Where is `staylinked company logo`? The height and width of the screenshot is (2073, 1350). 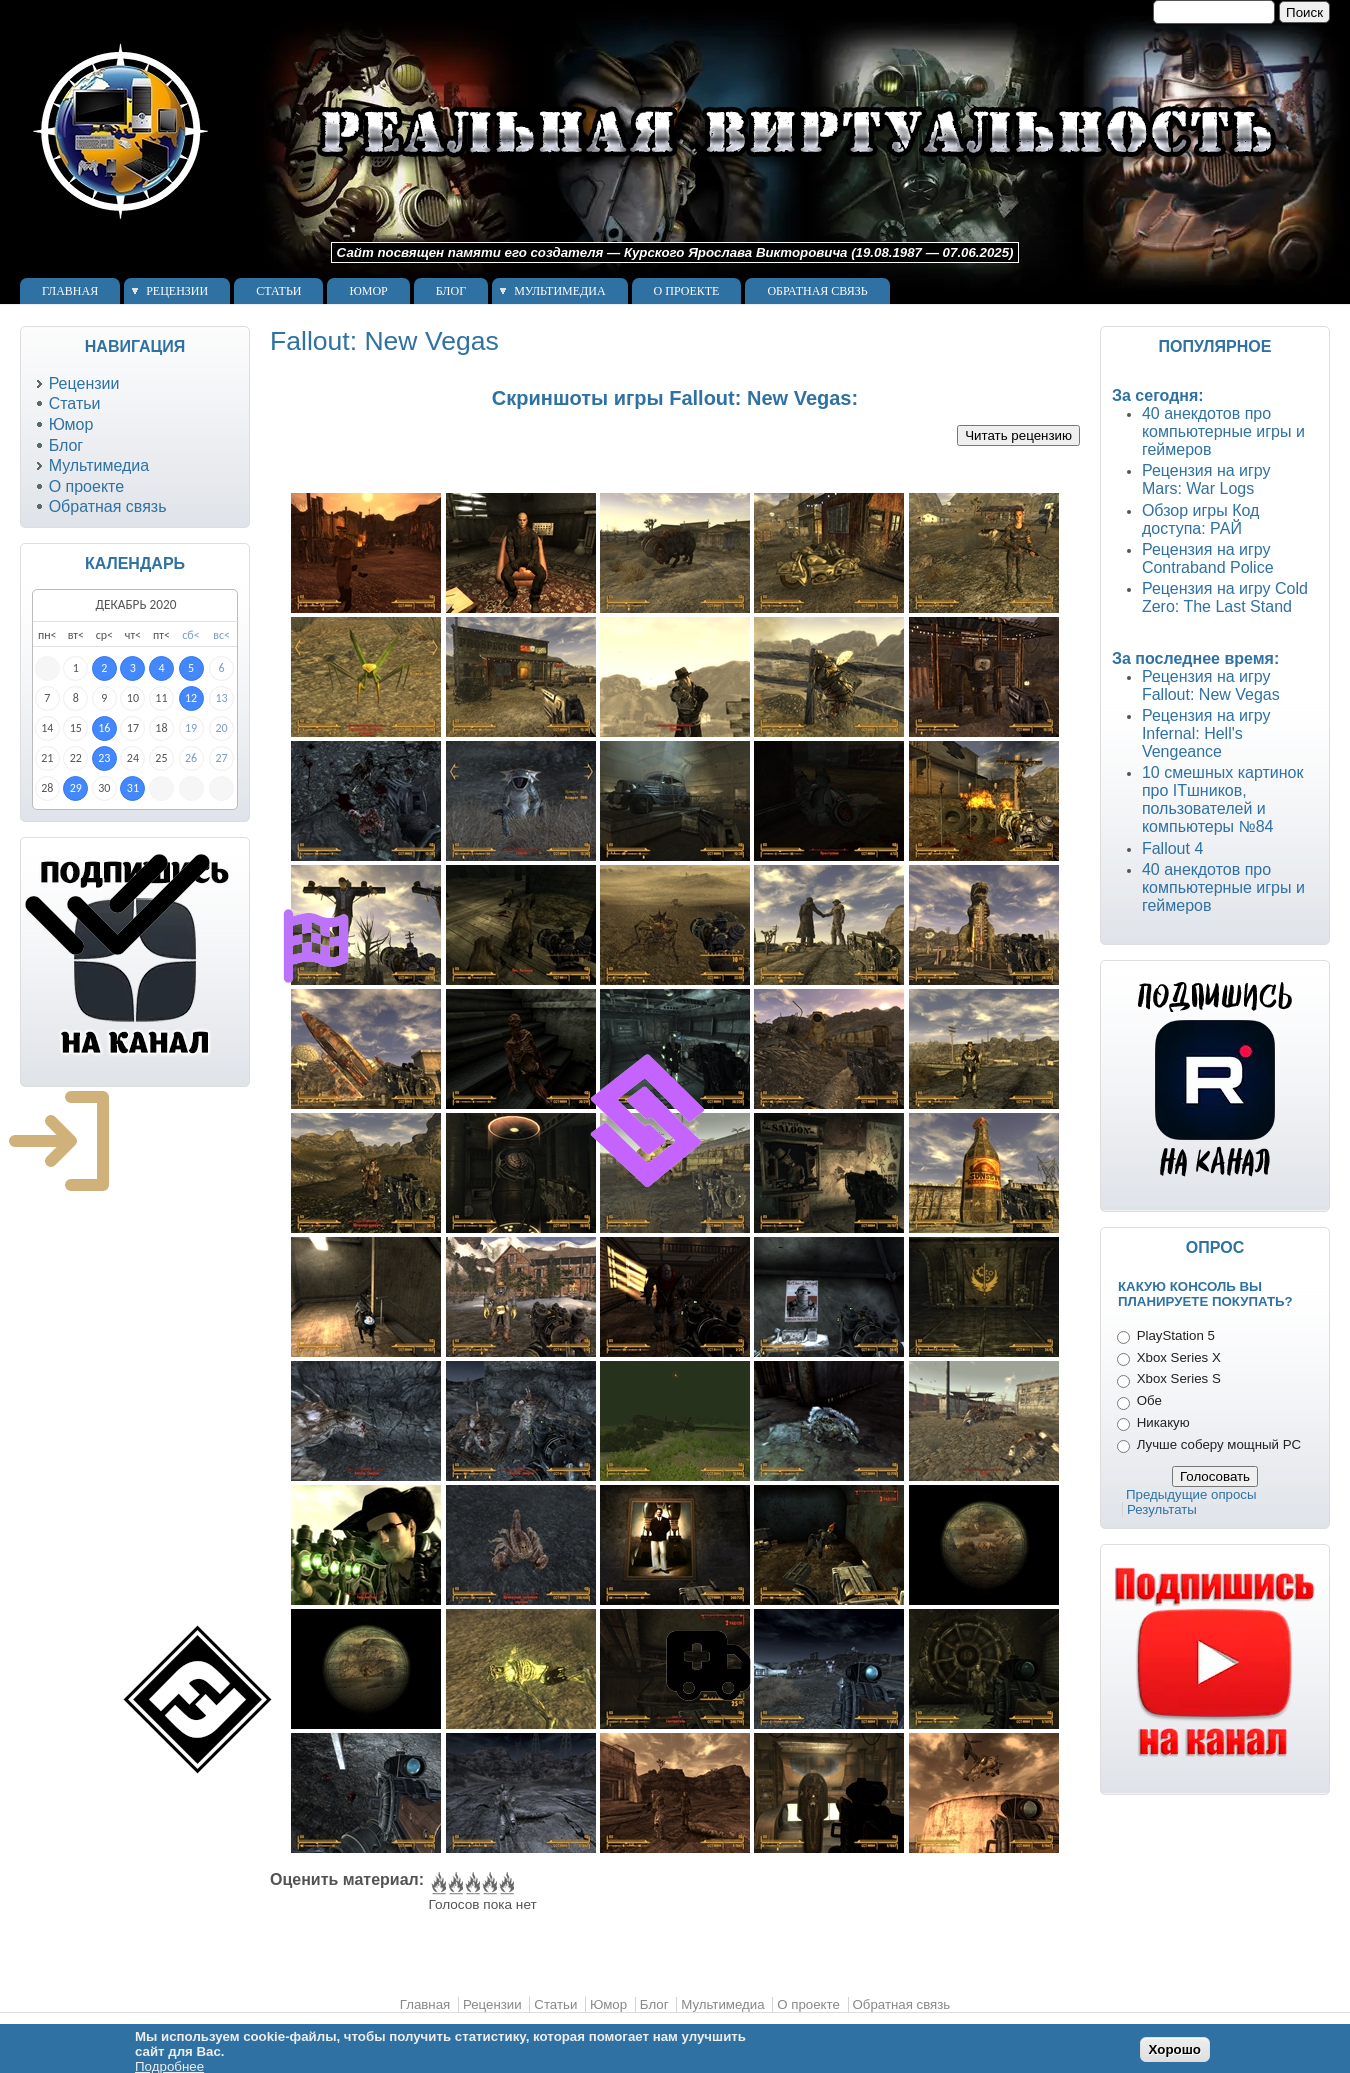 staylinked company logo is located at coordinates (647, 1120).